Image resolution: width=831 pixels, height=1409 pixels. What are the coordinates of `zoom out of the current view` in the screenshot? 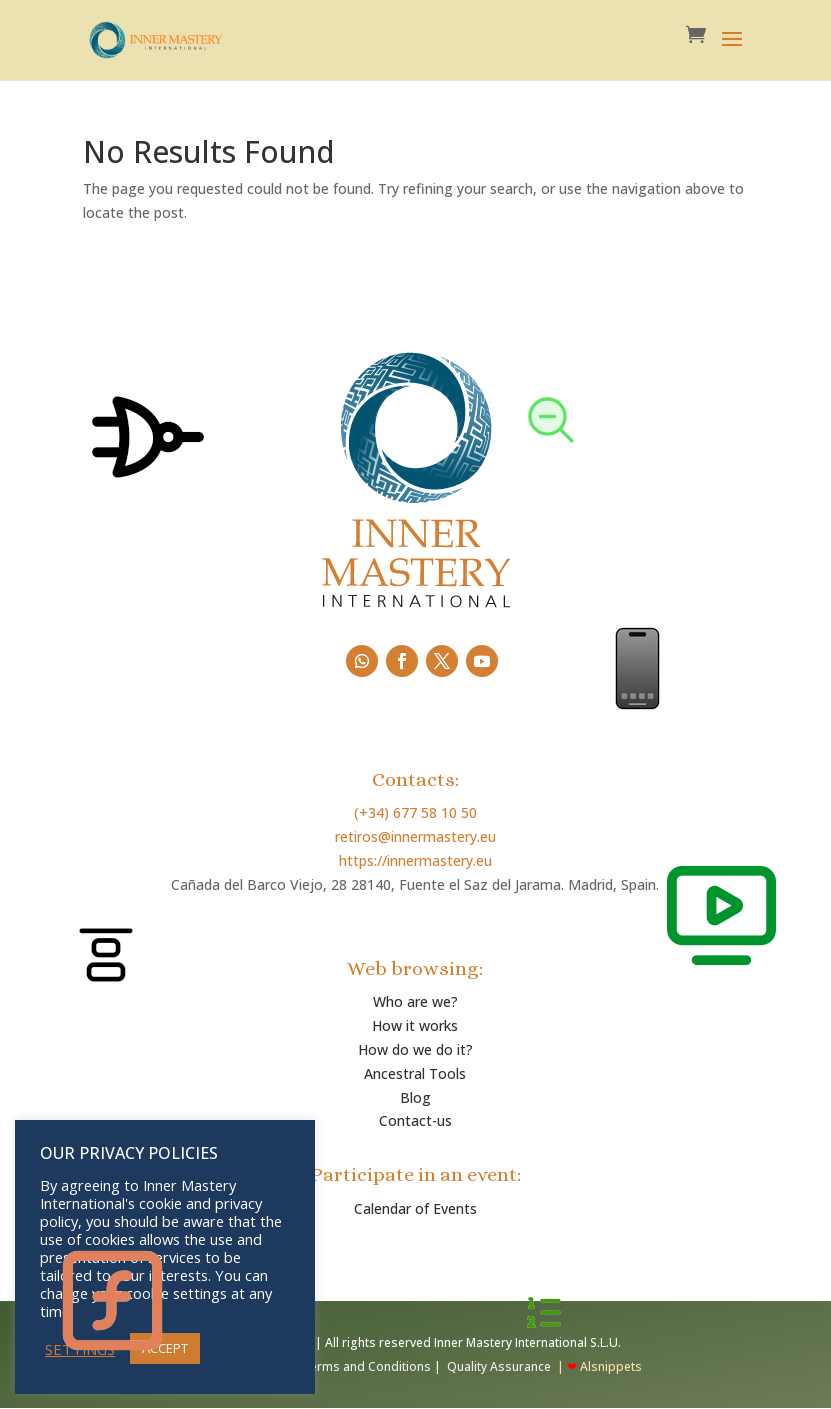 It's located at (551, 420).